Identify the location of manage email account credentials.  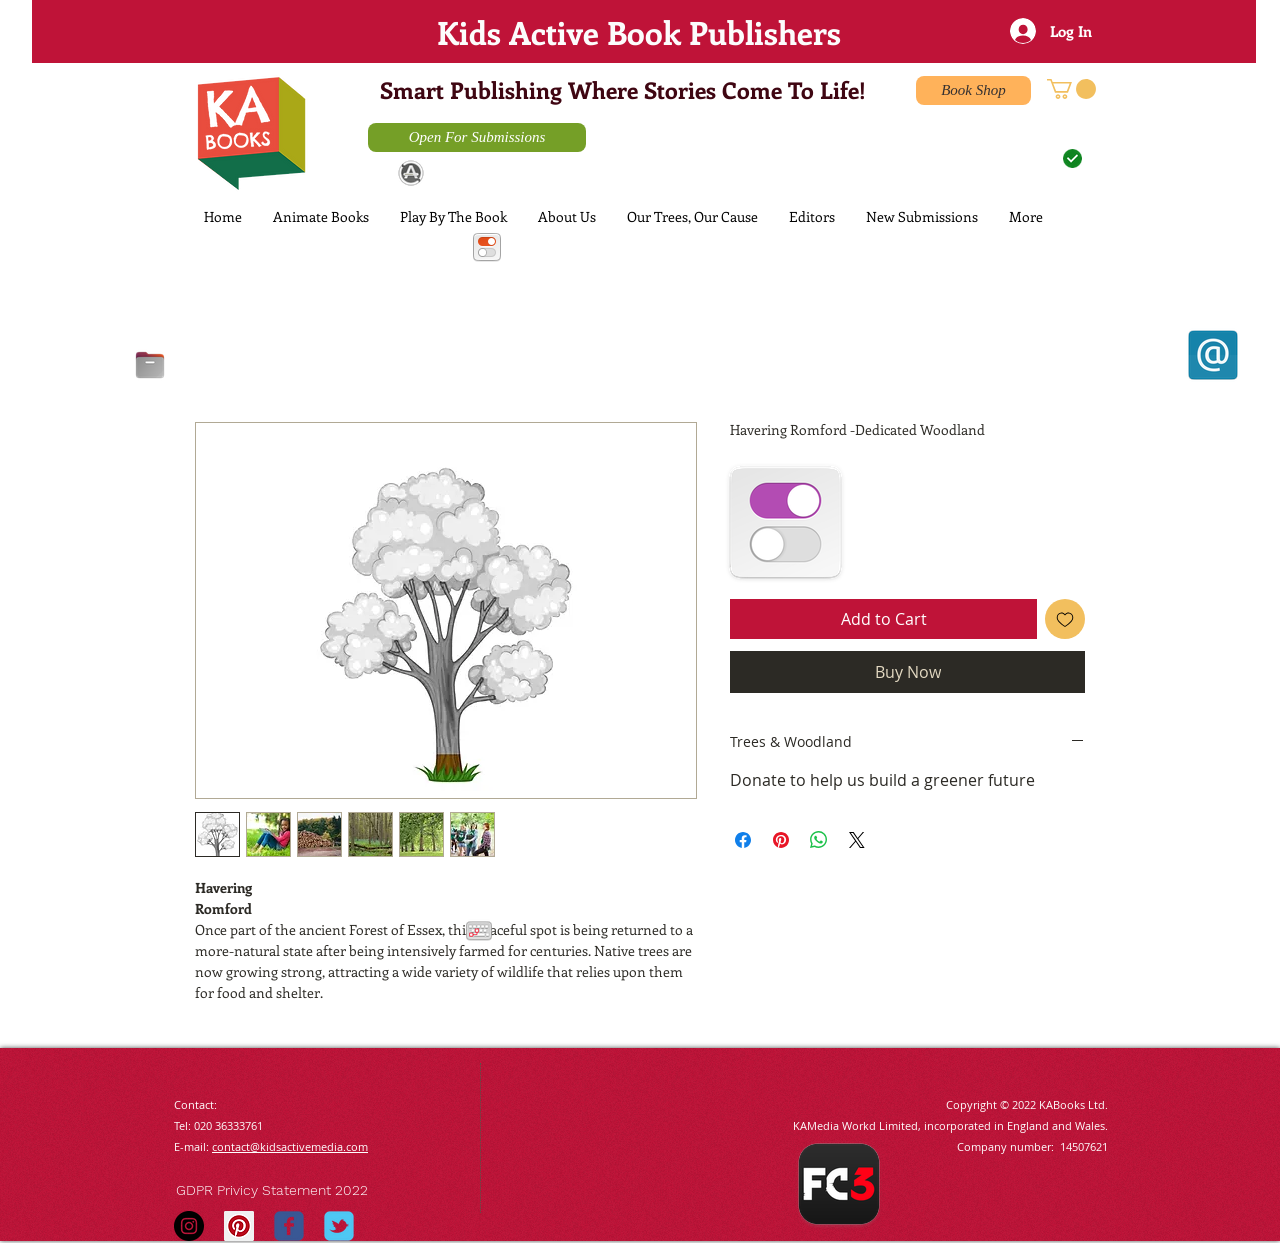
(1213, 355).